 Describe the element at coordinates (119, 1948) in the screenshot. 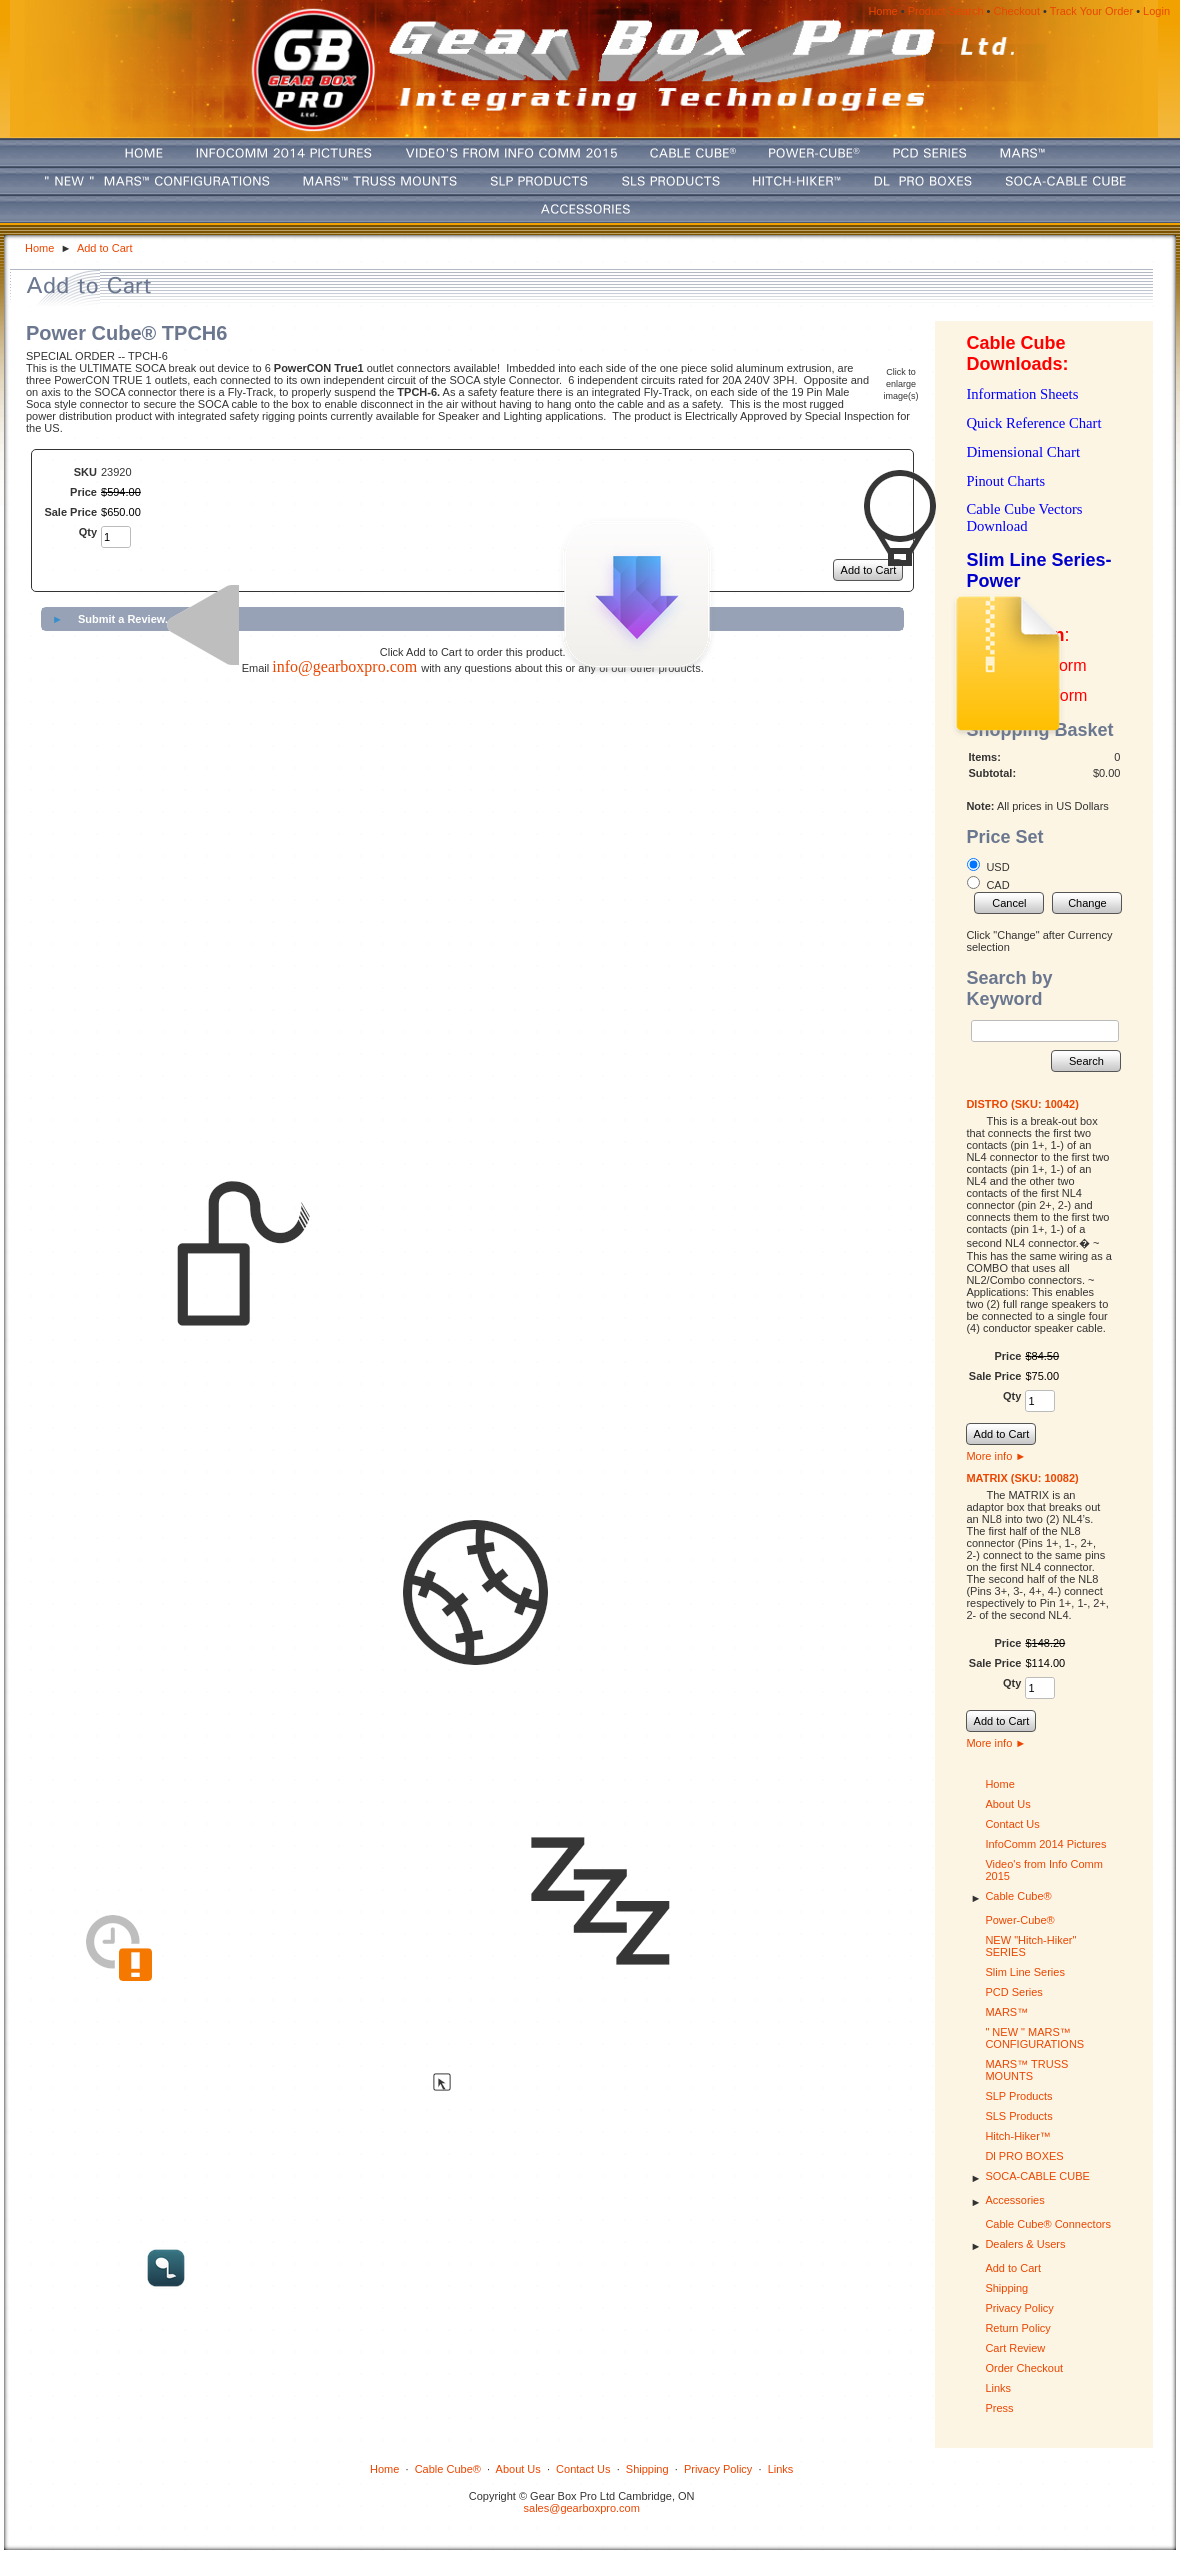

I see `indicates an upcoming appointment or event` at that location.